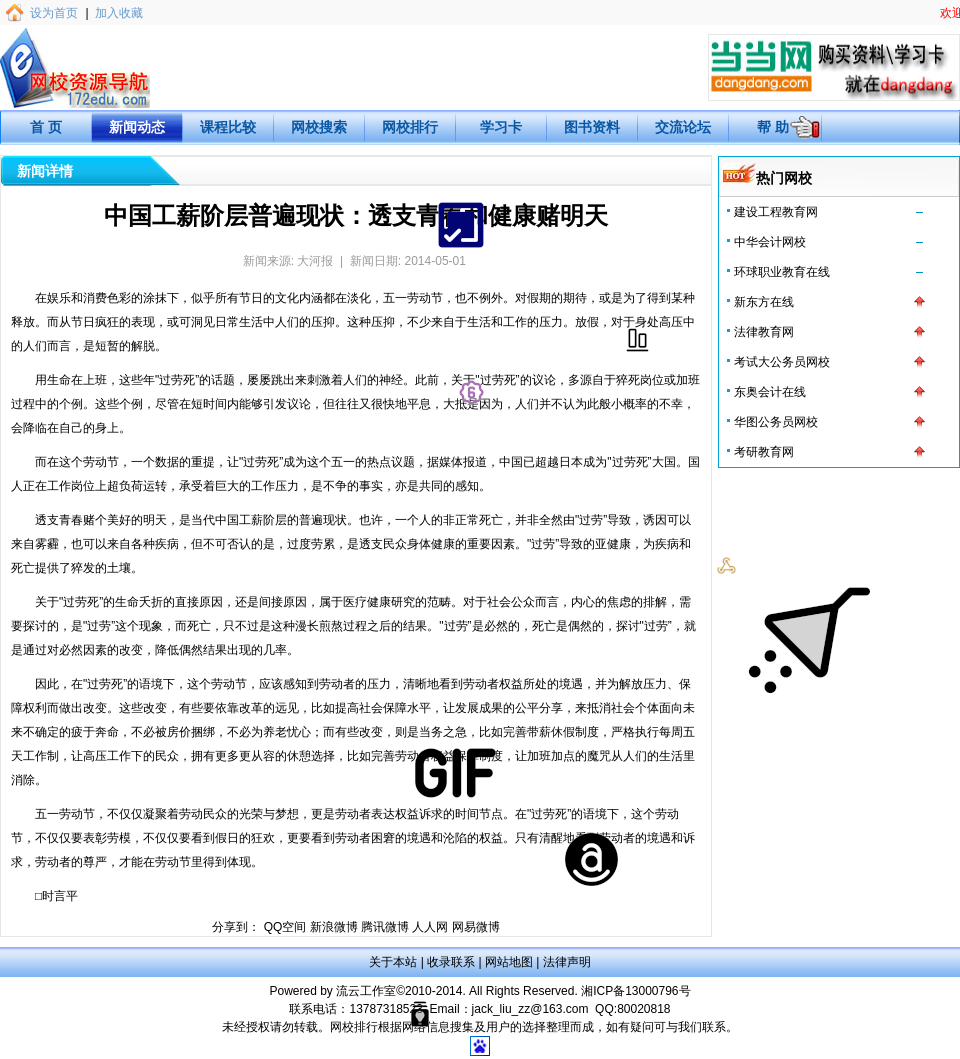 This screenshot has height=1059, width=960. Describe the element at coordinates (454, 773) in the screenshot. I see `insert a GIF into your message` at that location.